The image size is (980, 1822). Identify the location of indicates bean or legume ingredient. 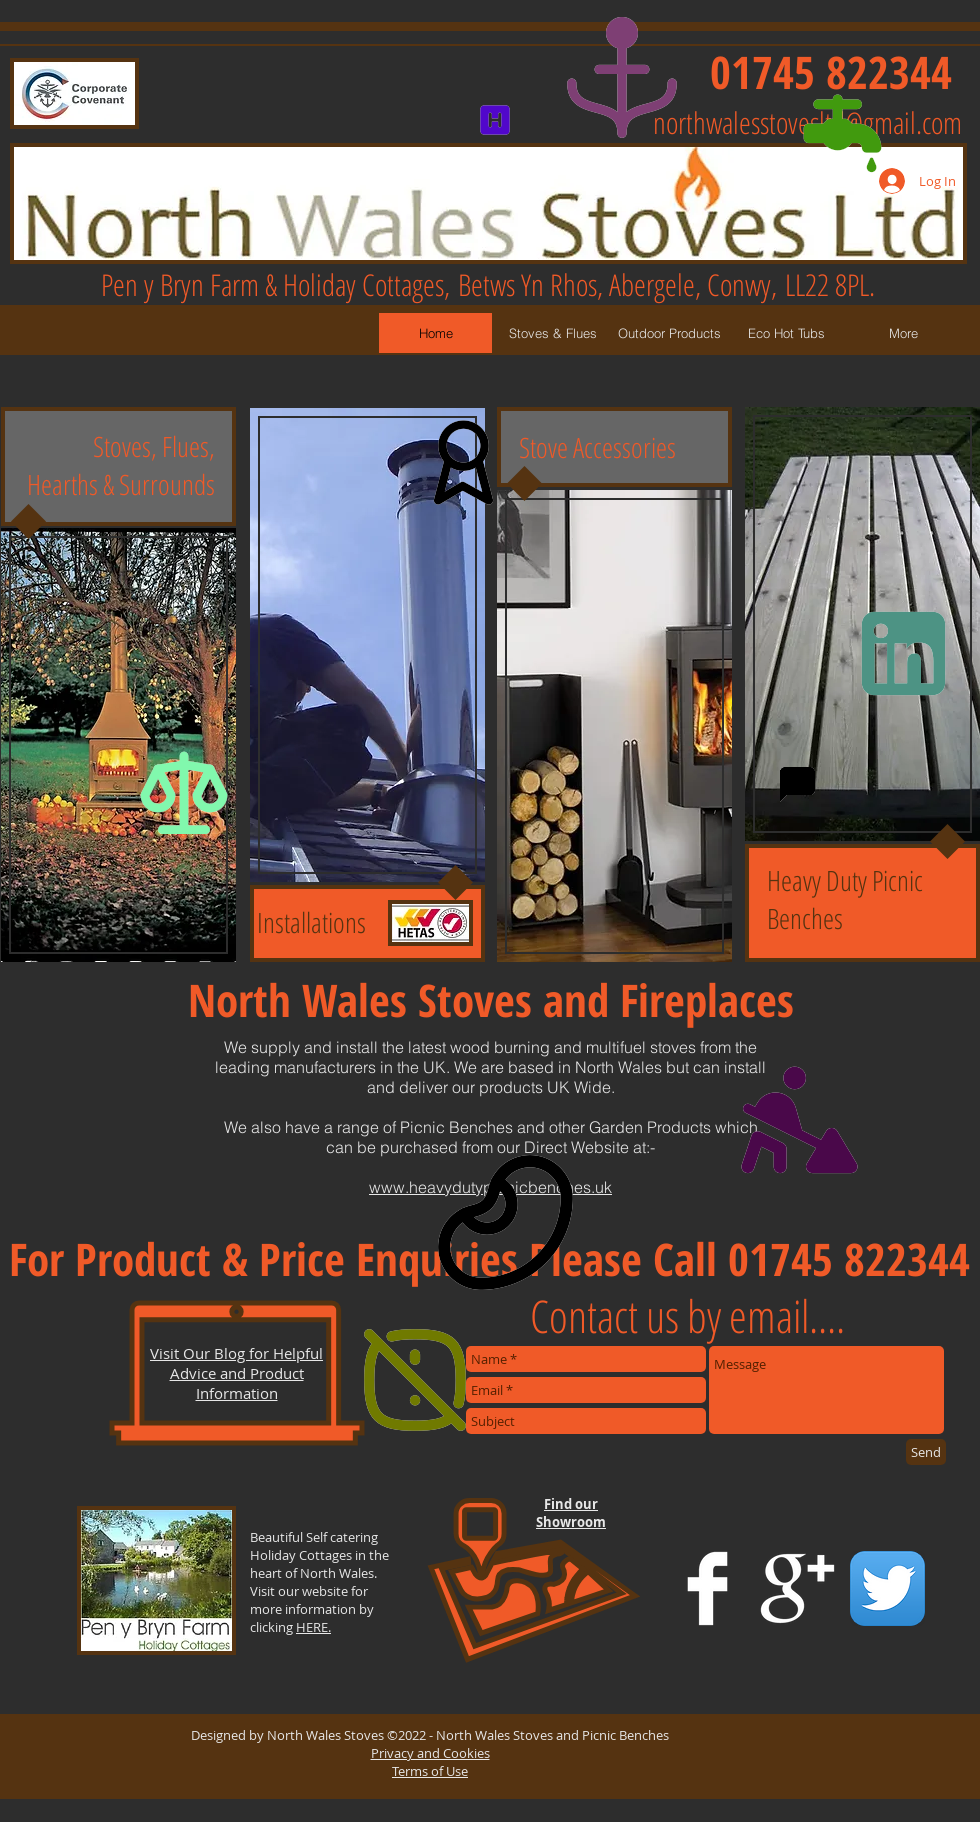
(505, 1222).